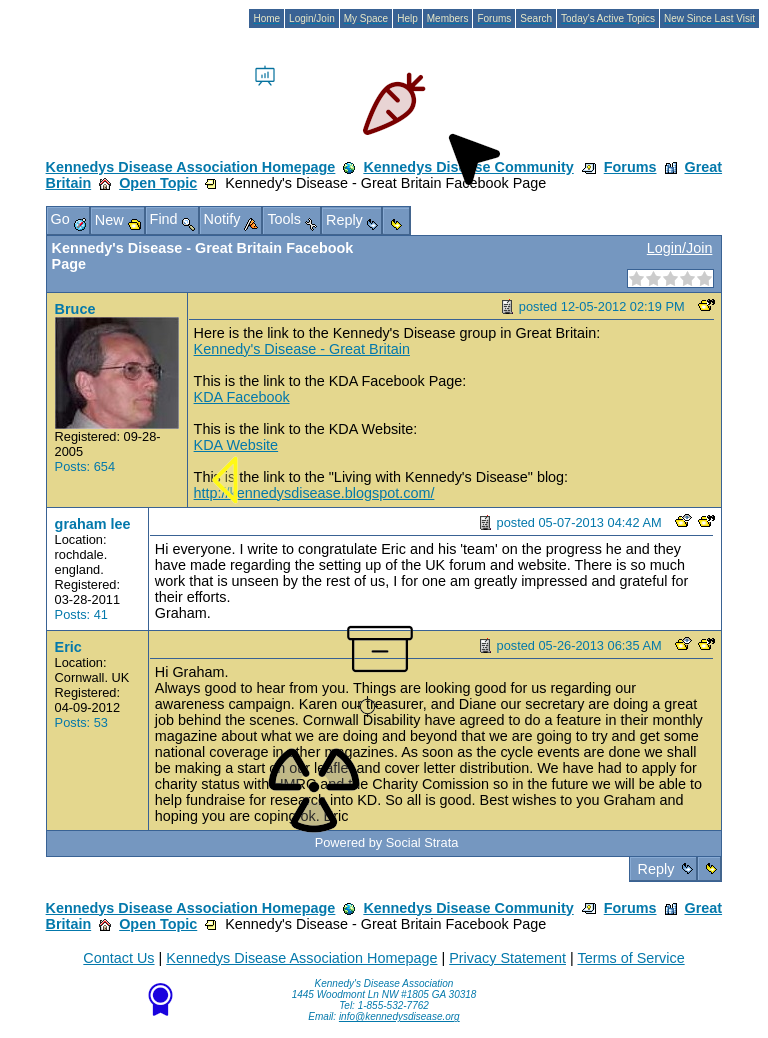 Image resolution: width=768 pixels, height=1038 pixels. Describe the element at coordinates (393, 105) in the screenshot. I see `browse vegetable or produce category` at that location.